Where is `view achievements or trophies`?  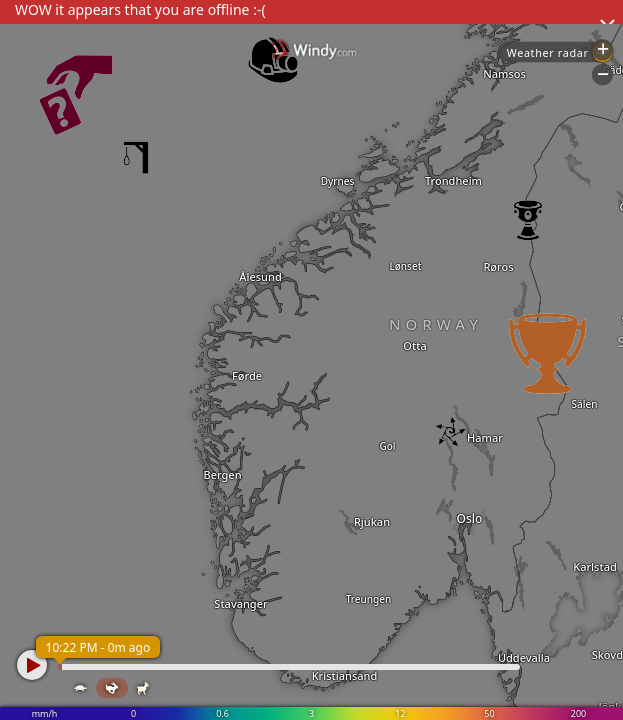 view achievements or trophies is located at coordinates (527, 220).